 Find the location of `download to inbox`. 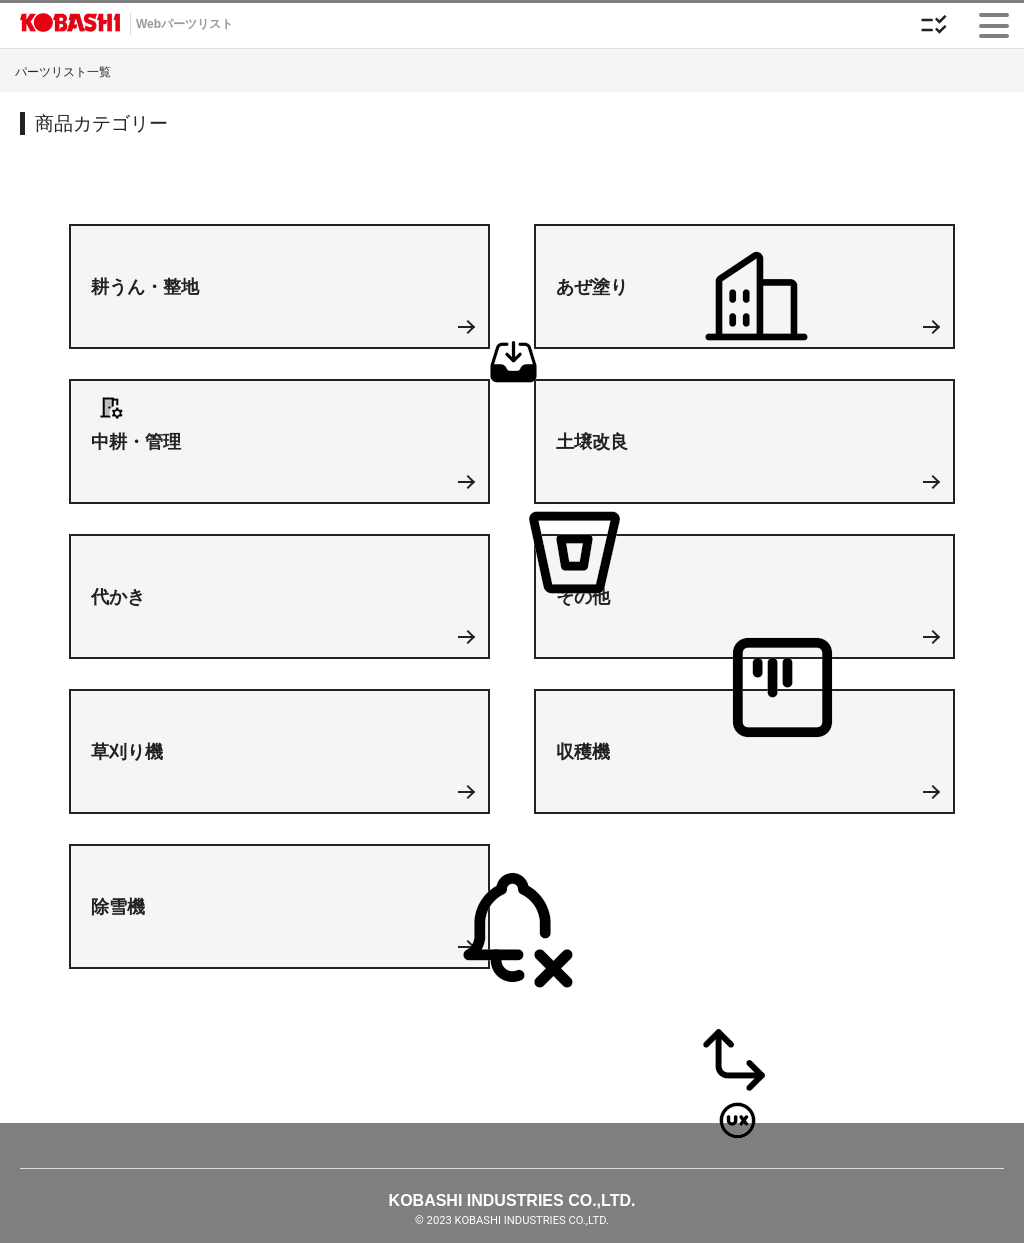

download to inbox is located at coordinates (513, 362).